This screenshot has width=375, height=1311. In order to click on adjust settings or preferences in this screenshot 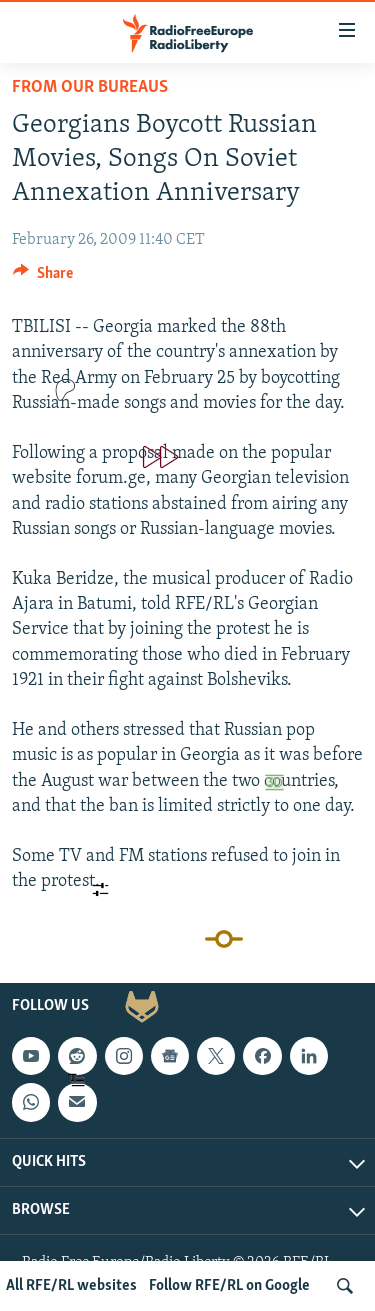, I will do `click(100, 889)`.